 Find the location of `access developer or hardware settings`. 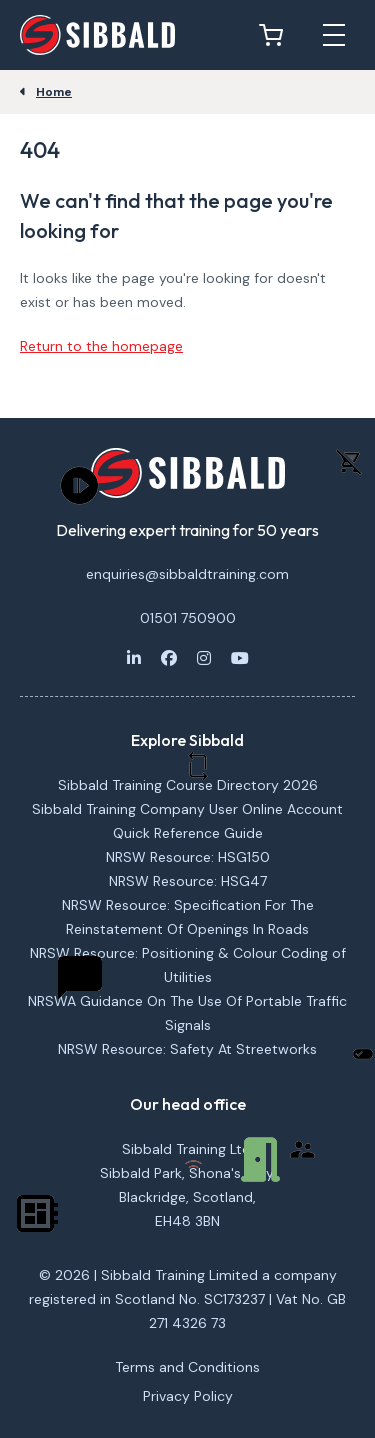

access developer or hardware settings is located at coordinates (37, 1213).